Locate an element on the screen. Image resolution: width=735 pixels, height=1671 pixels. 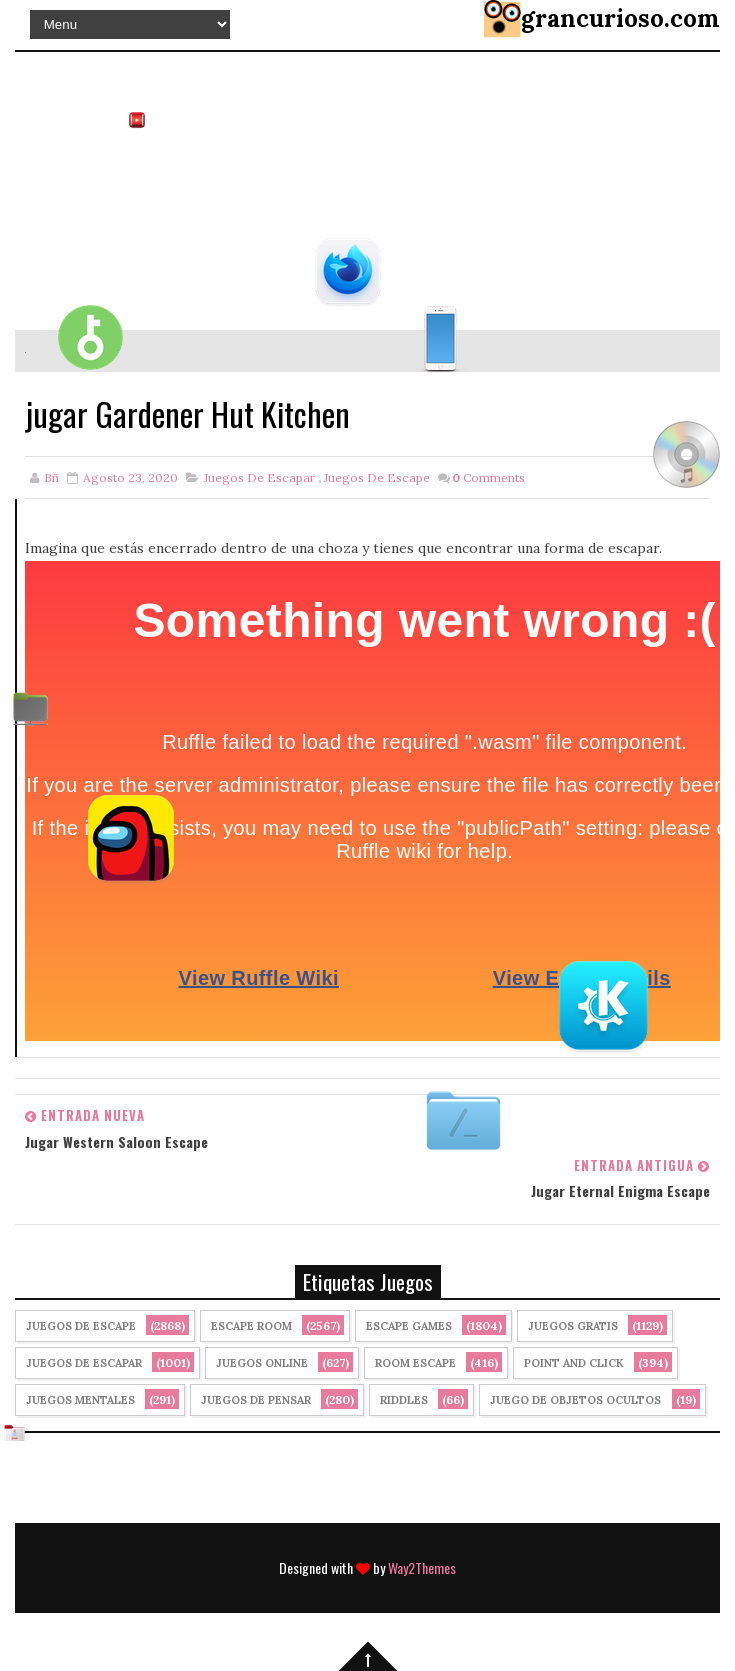
audio CD or music disc detected is located at coordinates (686, 454).